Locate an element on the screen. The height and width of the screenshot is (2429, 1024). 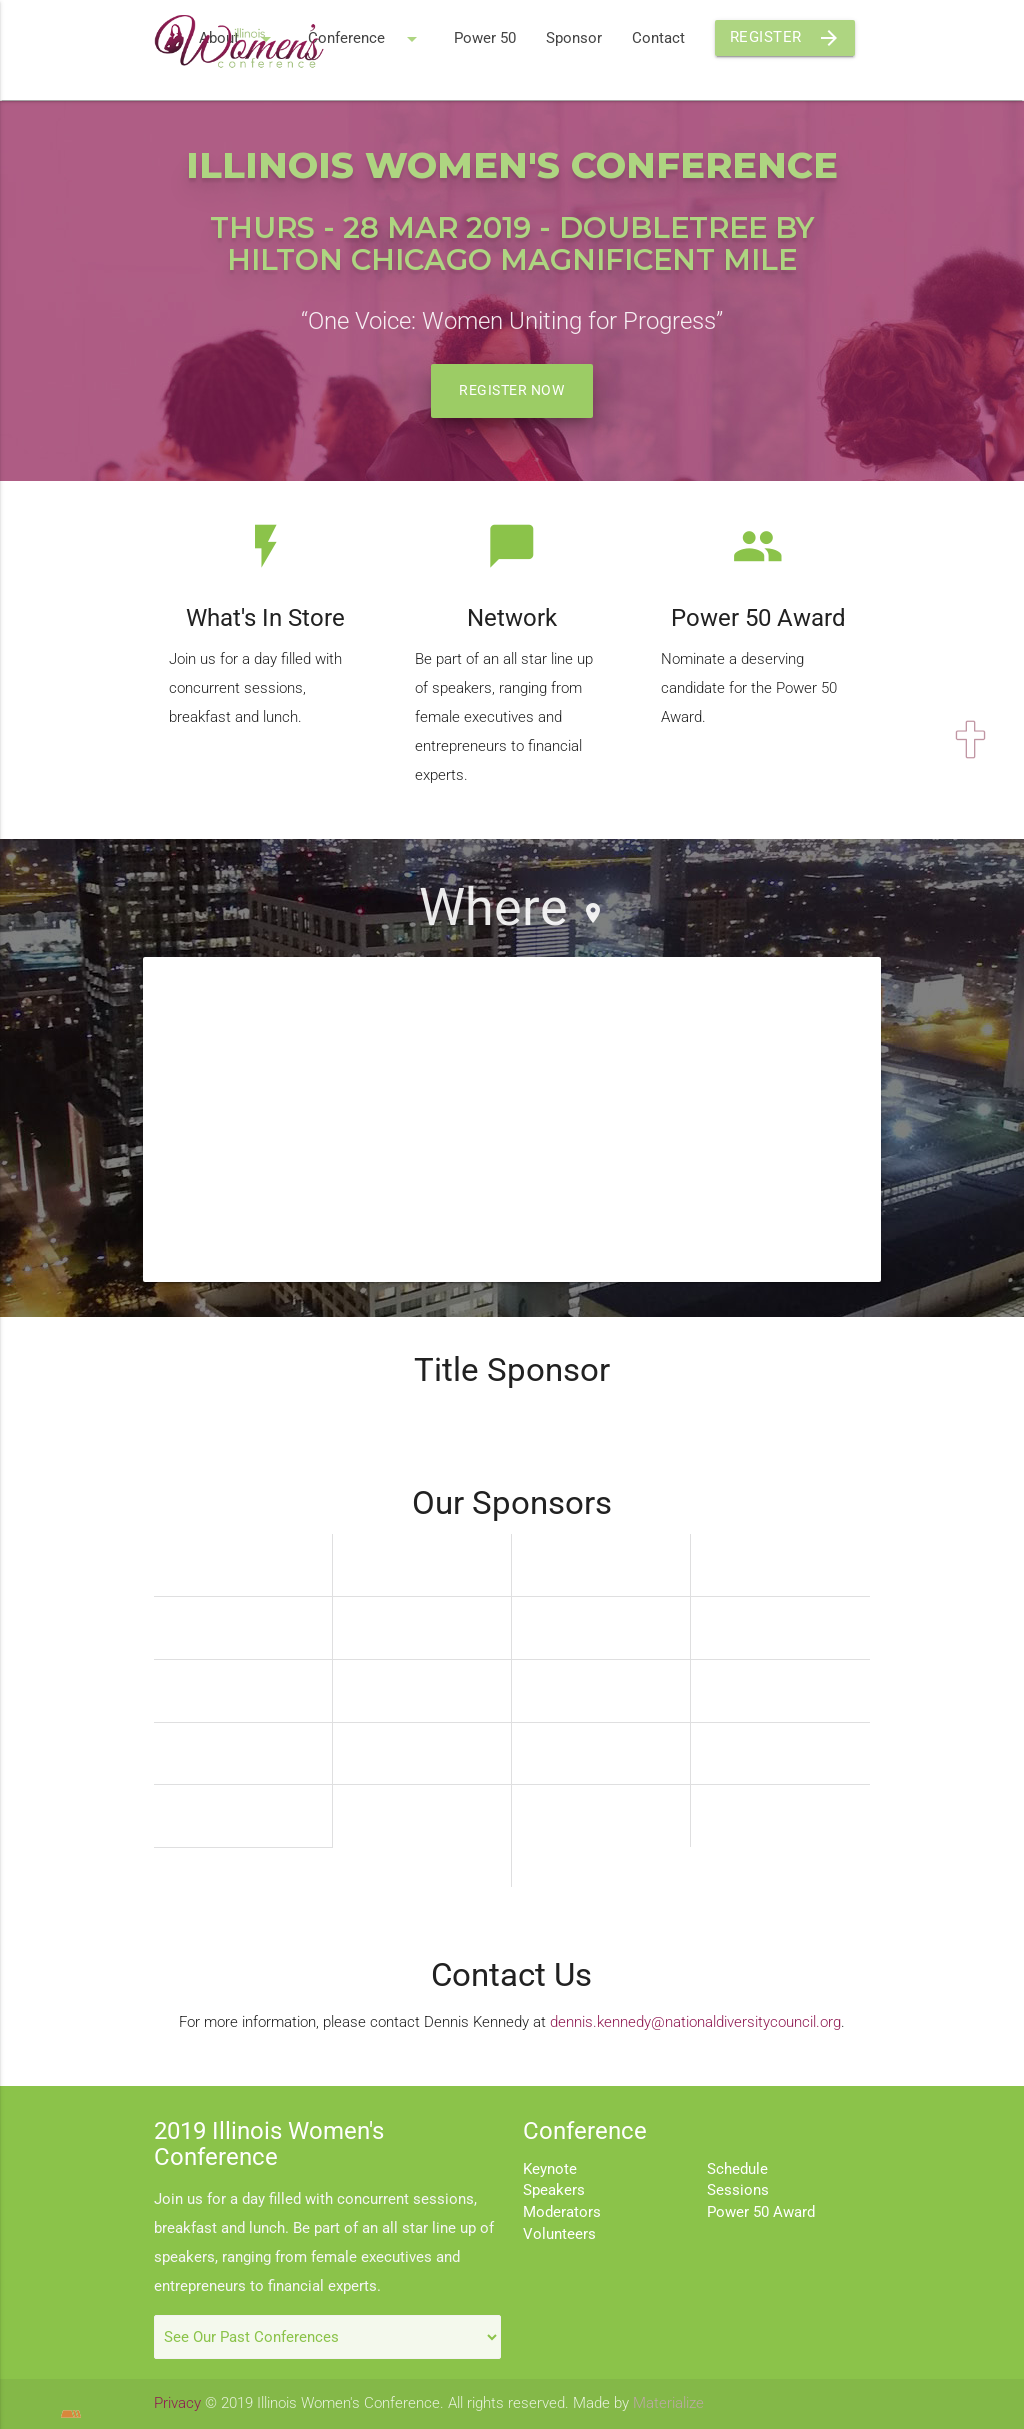
switch between open browser tabs is located at coordinates (71, 2414).